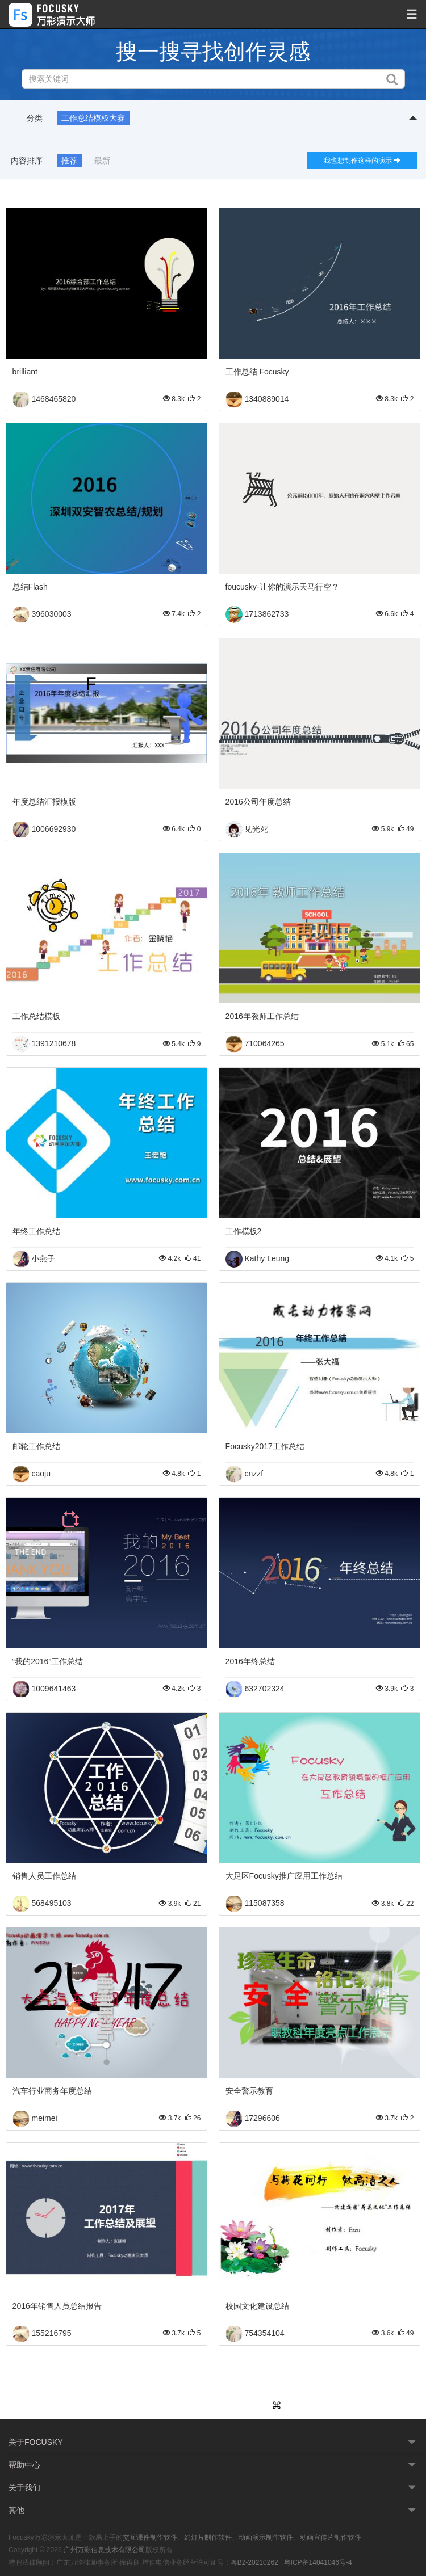 The width and height of the screenshot is (426, 2576). What do you see at coordinates (277, 2405) in the screenshot?
I see `command key symbol for keyboard shortcuts` at bounding box center [277, 2405].